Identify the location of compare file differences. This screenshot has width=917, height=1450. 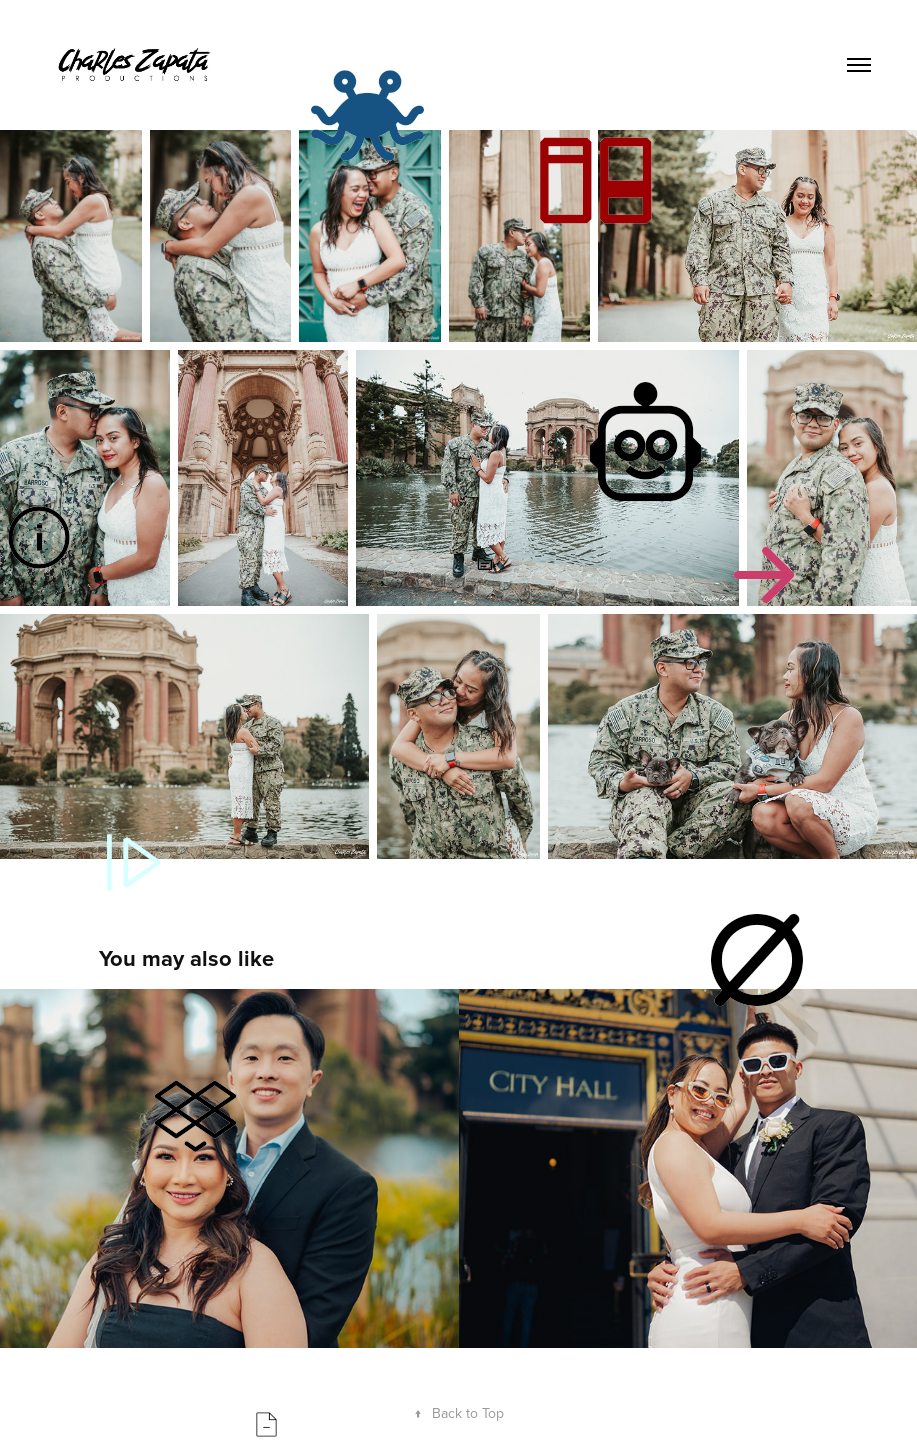
(591, 180).